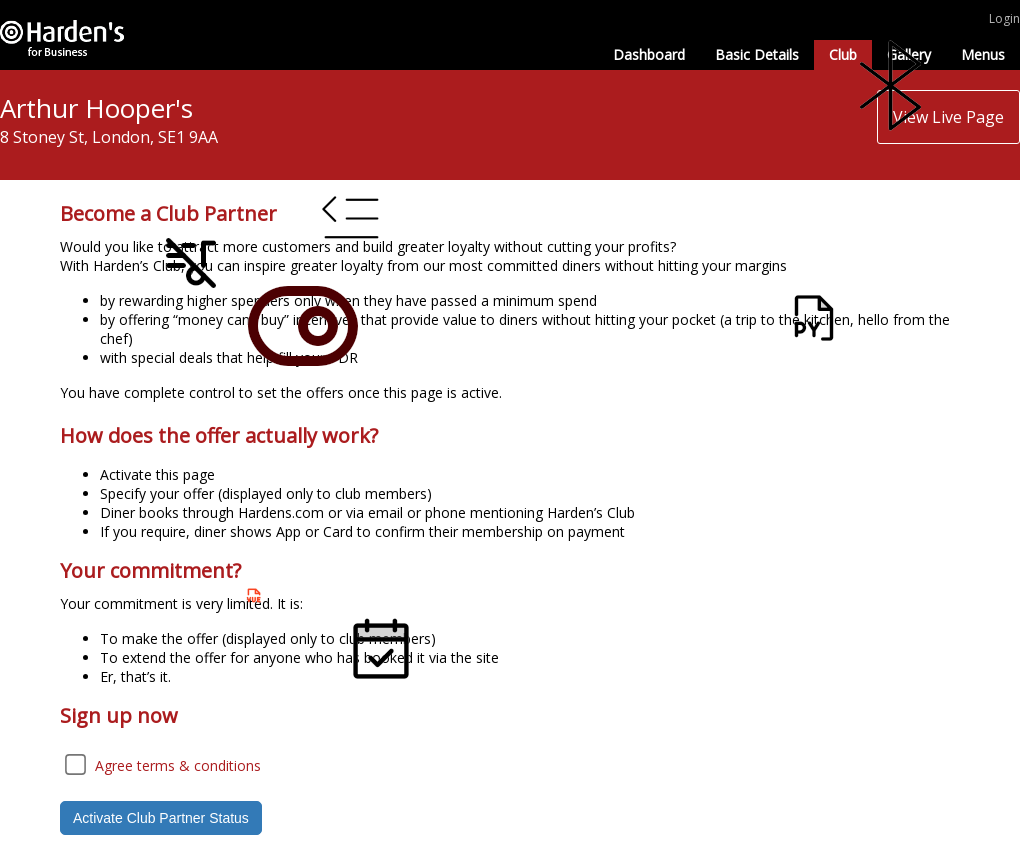 This screenshot has height=857, width=1020. Describe the element at coordinates (814, 318) in the screenshot. I see `open a python file` at that location.